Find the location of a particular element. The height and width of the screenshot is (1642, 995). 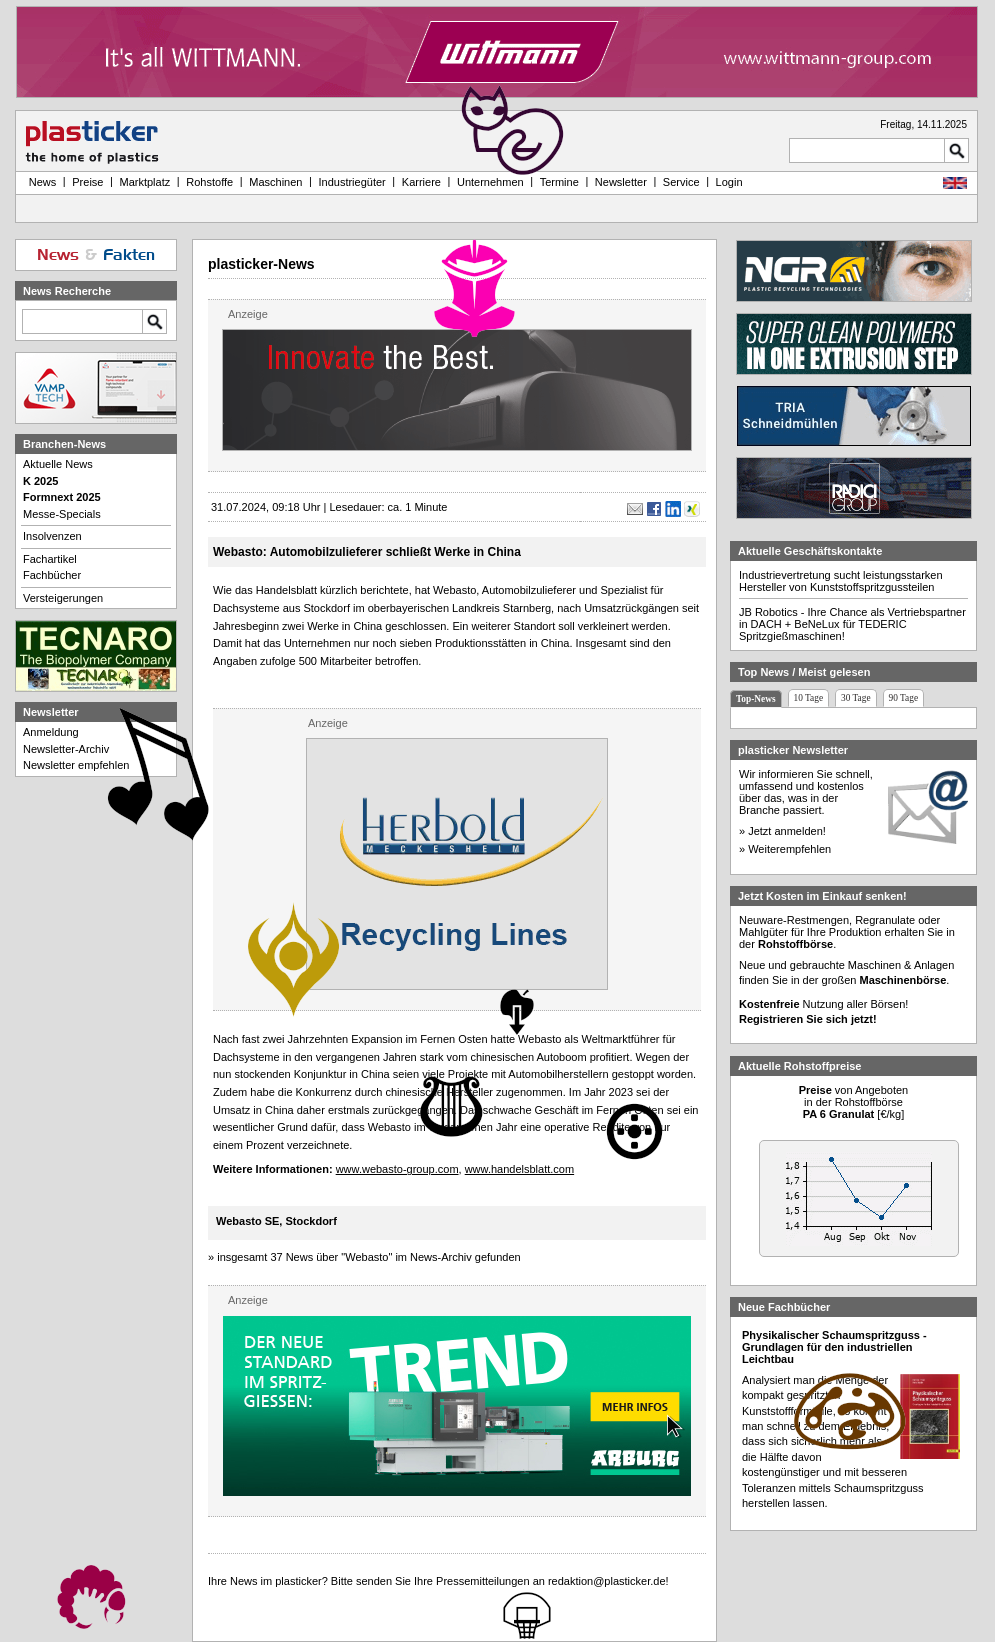

access basketball game or sports section is located at coordinates (527, 1616).